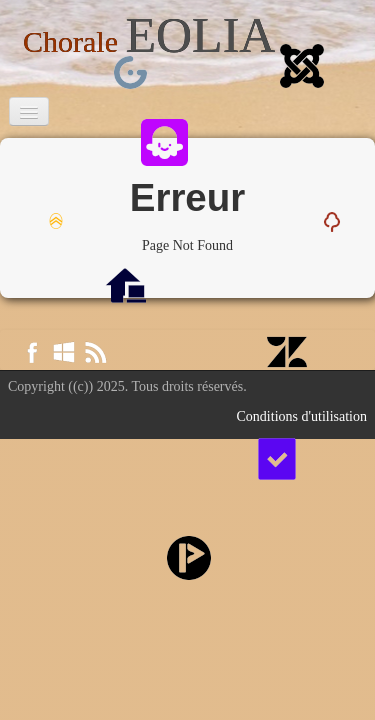  Describe the element at coordinates (164, 142) in the screenshot. I see `open the coze app` at that location.